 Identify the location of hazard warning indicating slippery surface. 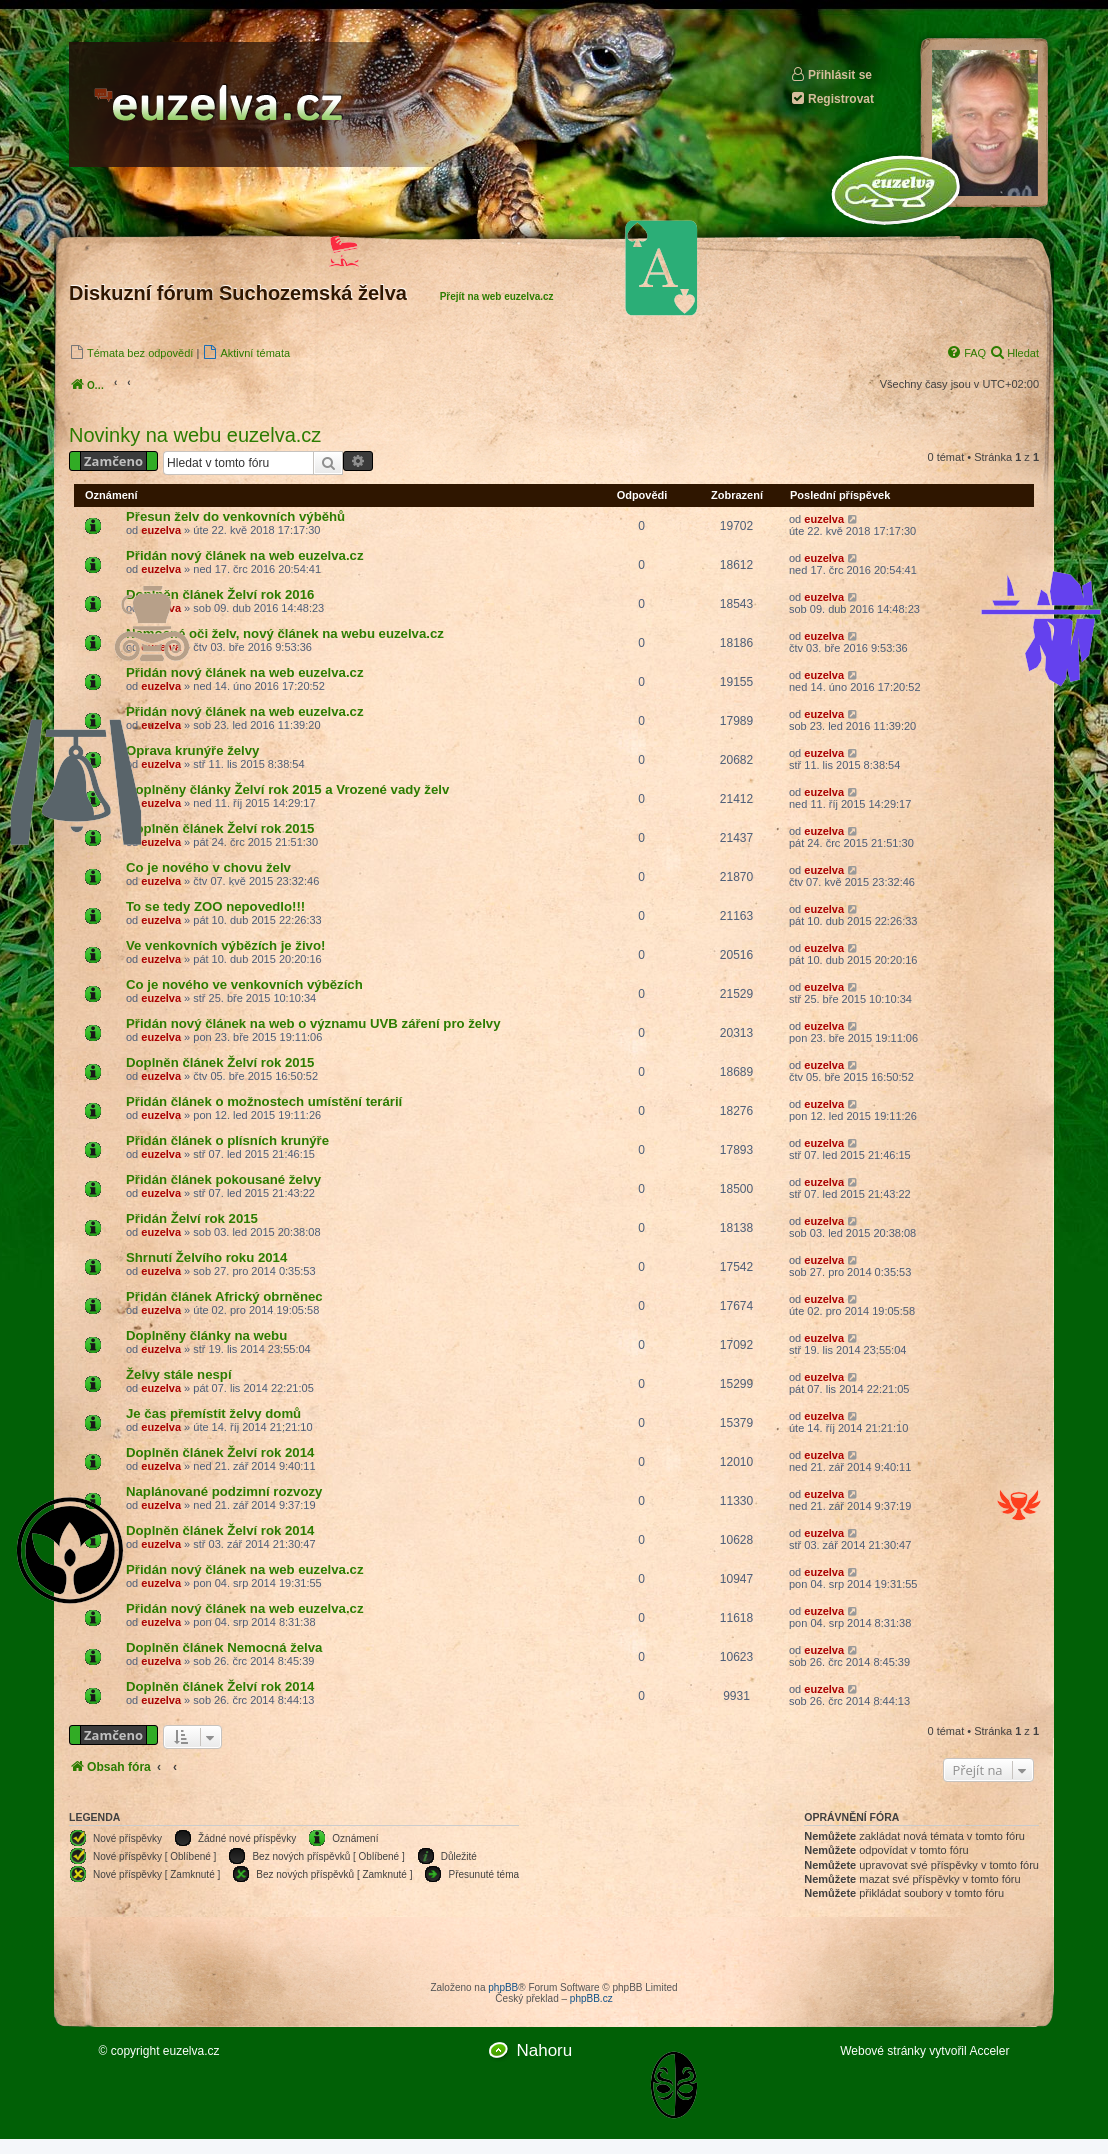
(344, 251).